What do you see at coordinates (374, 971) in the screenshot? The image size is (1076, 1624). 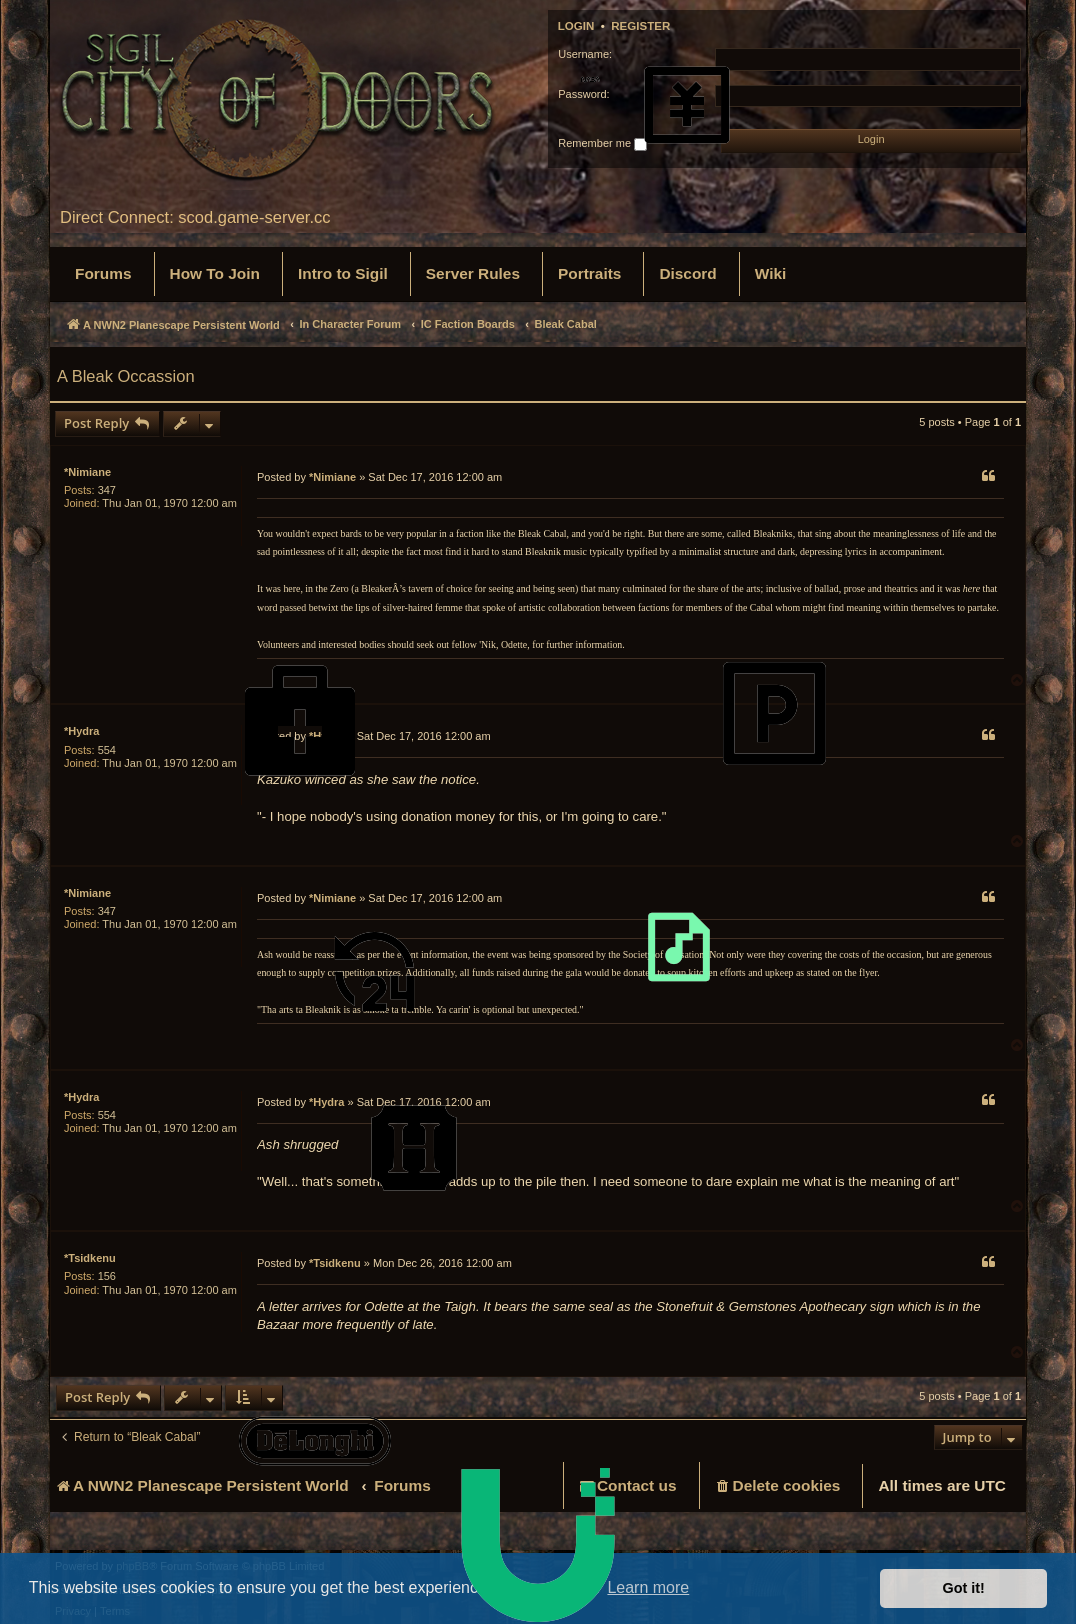 I see `indicates 24-hour service availability` at bounding box center [374, 971].